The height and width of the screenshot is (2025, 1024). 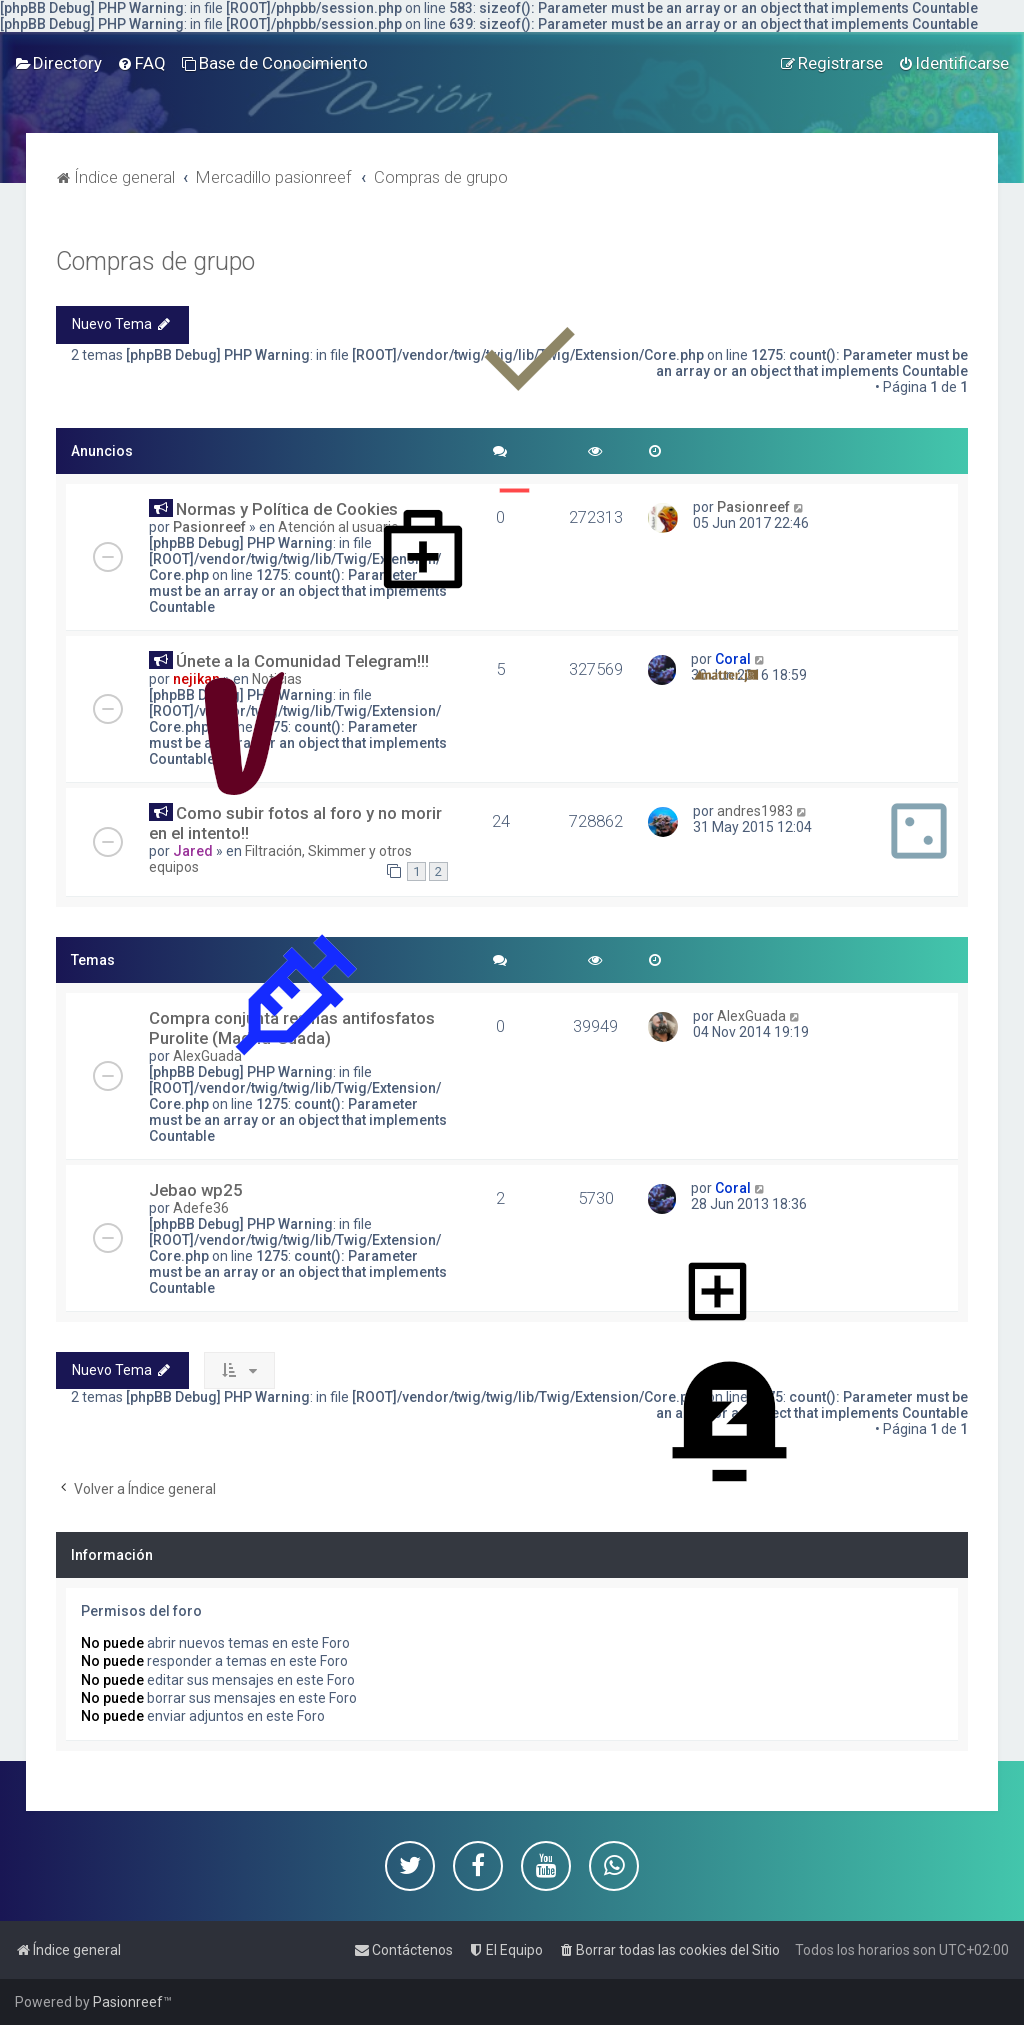 What do you see at coordinates (514, 490) in the screenshot?
I see `remove or subtract an item` at bounding box center [514, 490].